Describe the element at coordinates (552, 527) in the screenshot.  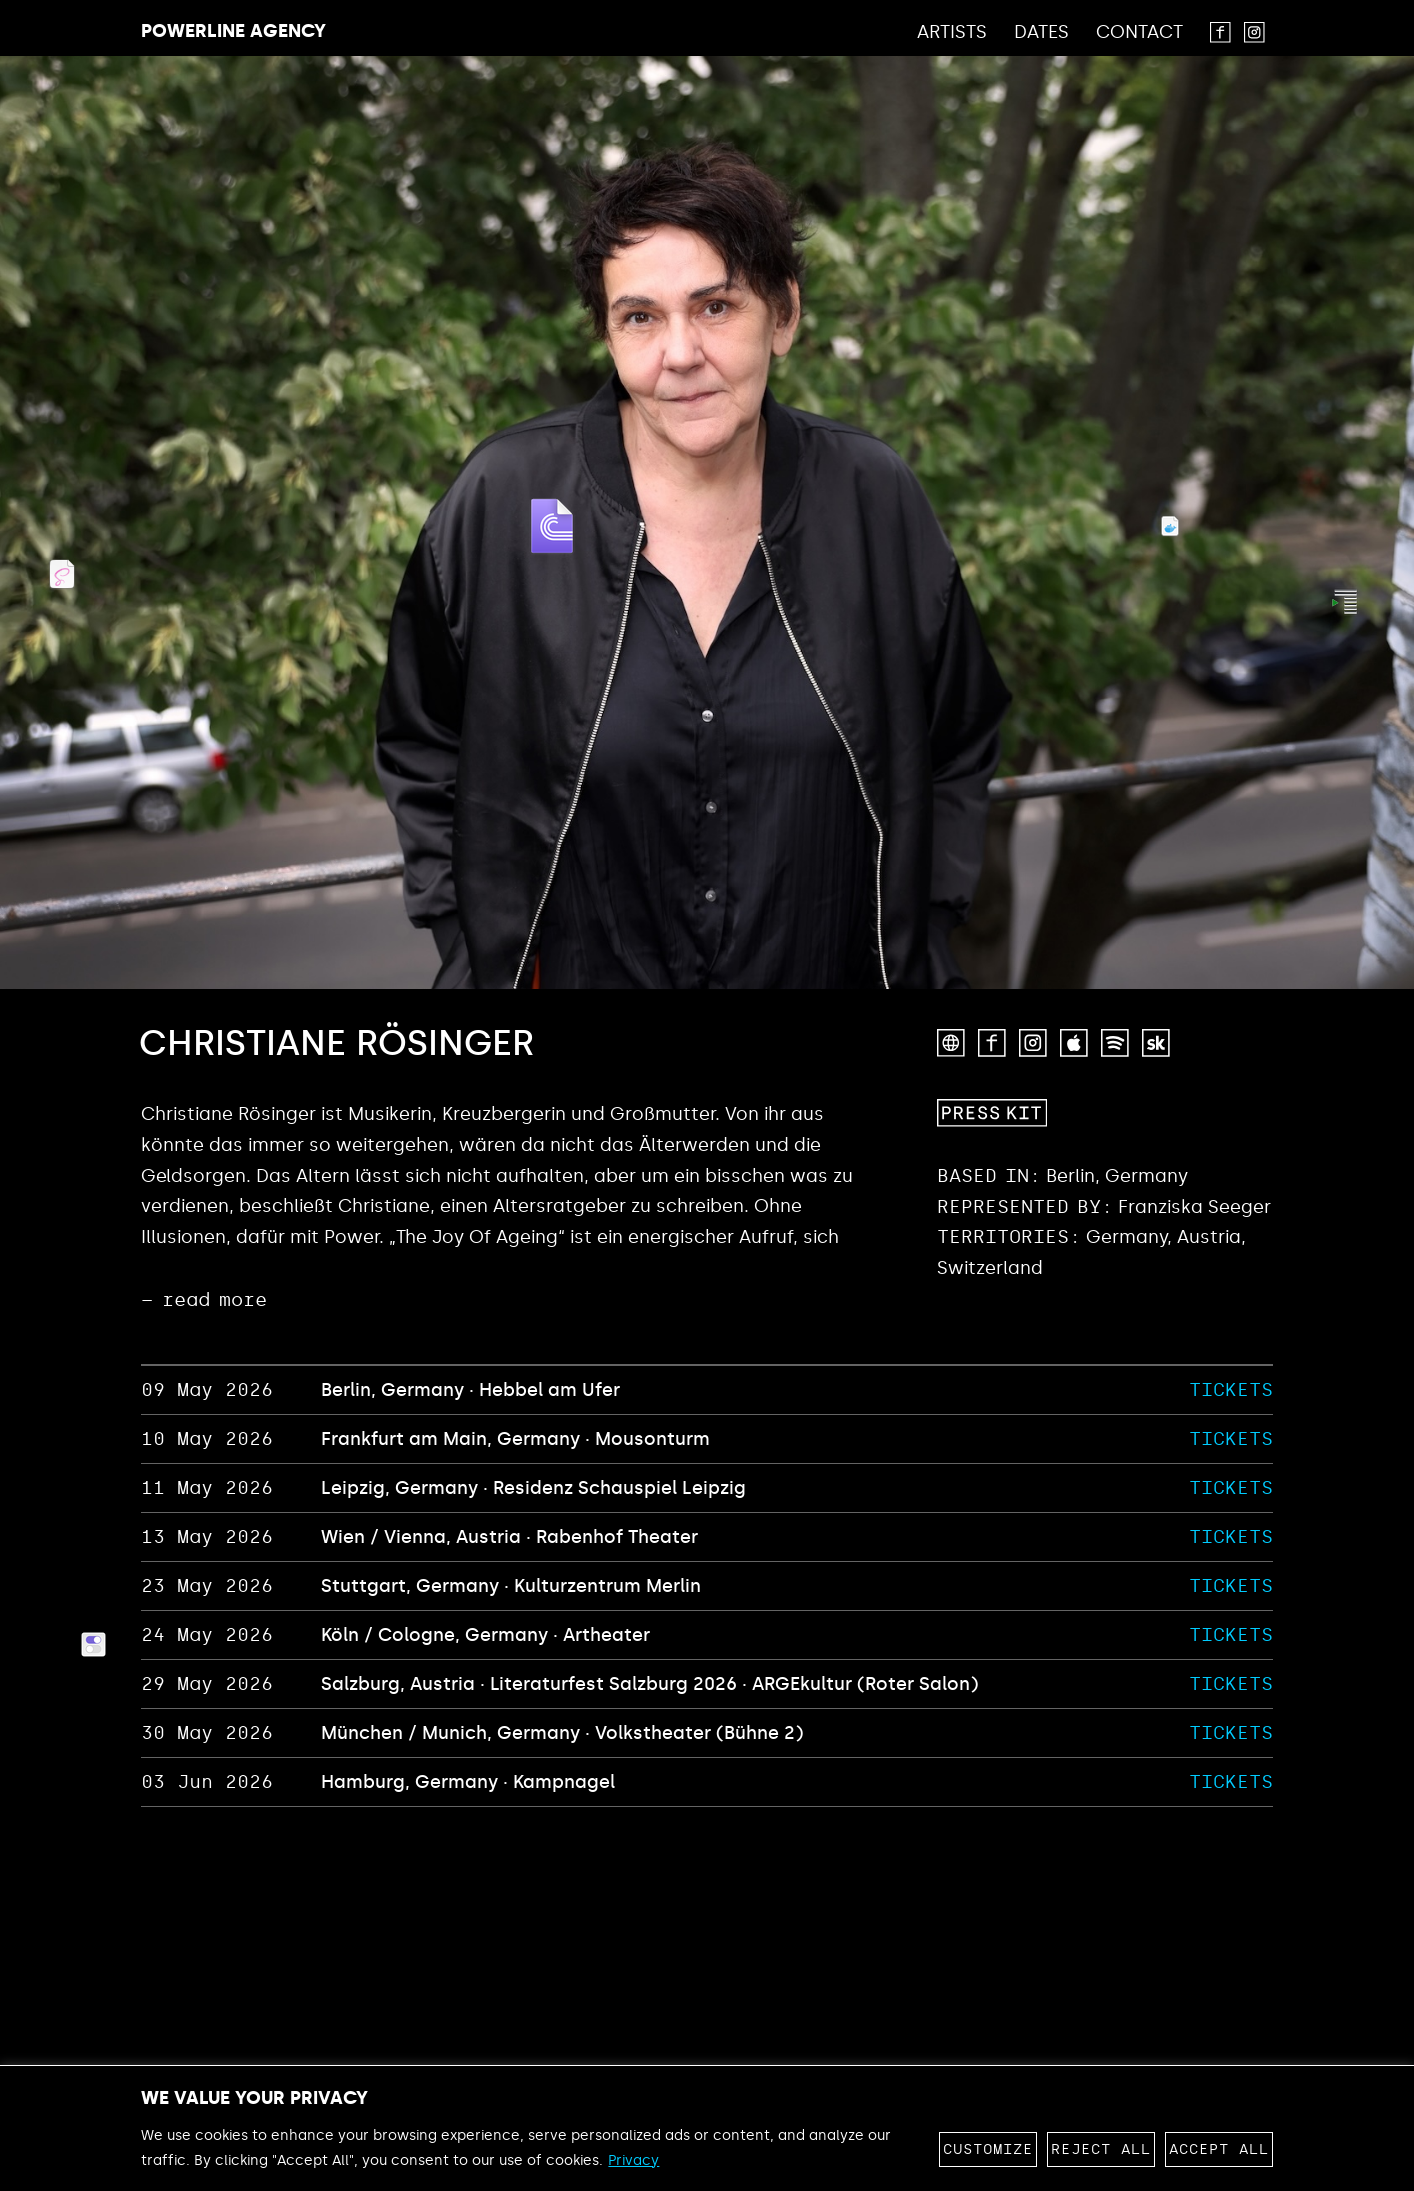
I see `a bittorrent torrent file` at that location.